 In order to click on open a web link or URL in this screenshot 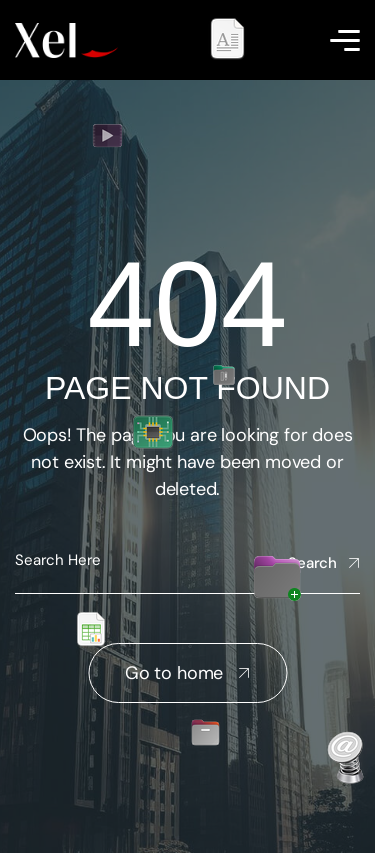, I will do `click(348, 758)`.